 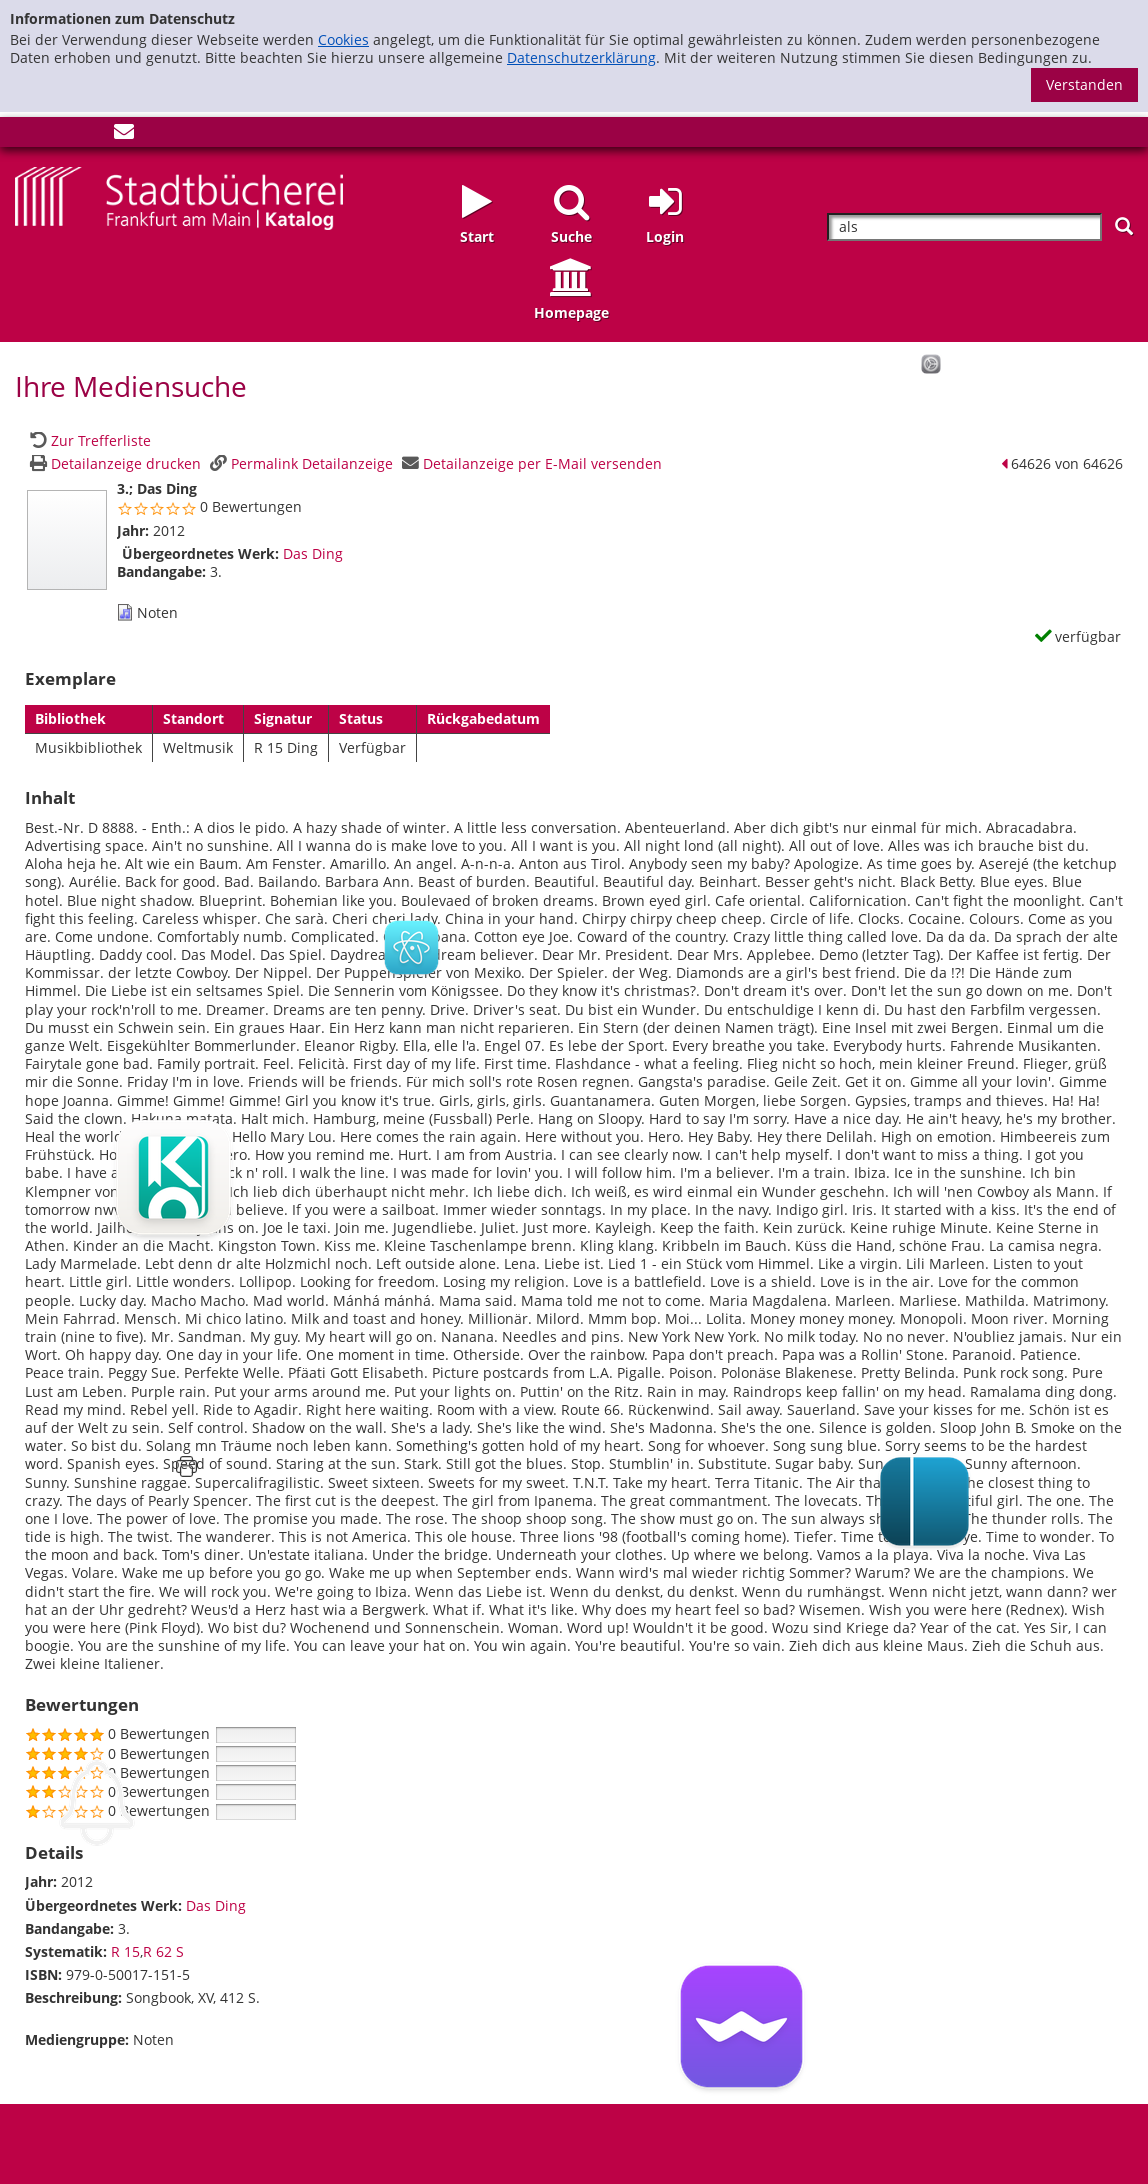 What do you see at coordinates (924, 1501) in the screenshot?
I see `open shotcut video editor` at bounding box center [924, 1501].